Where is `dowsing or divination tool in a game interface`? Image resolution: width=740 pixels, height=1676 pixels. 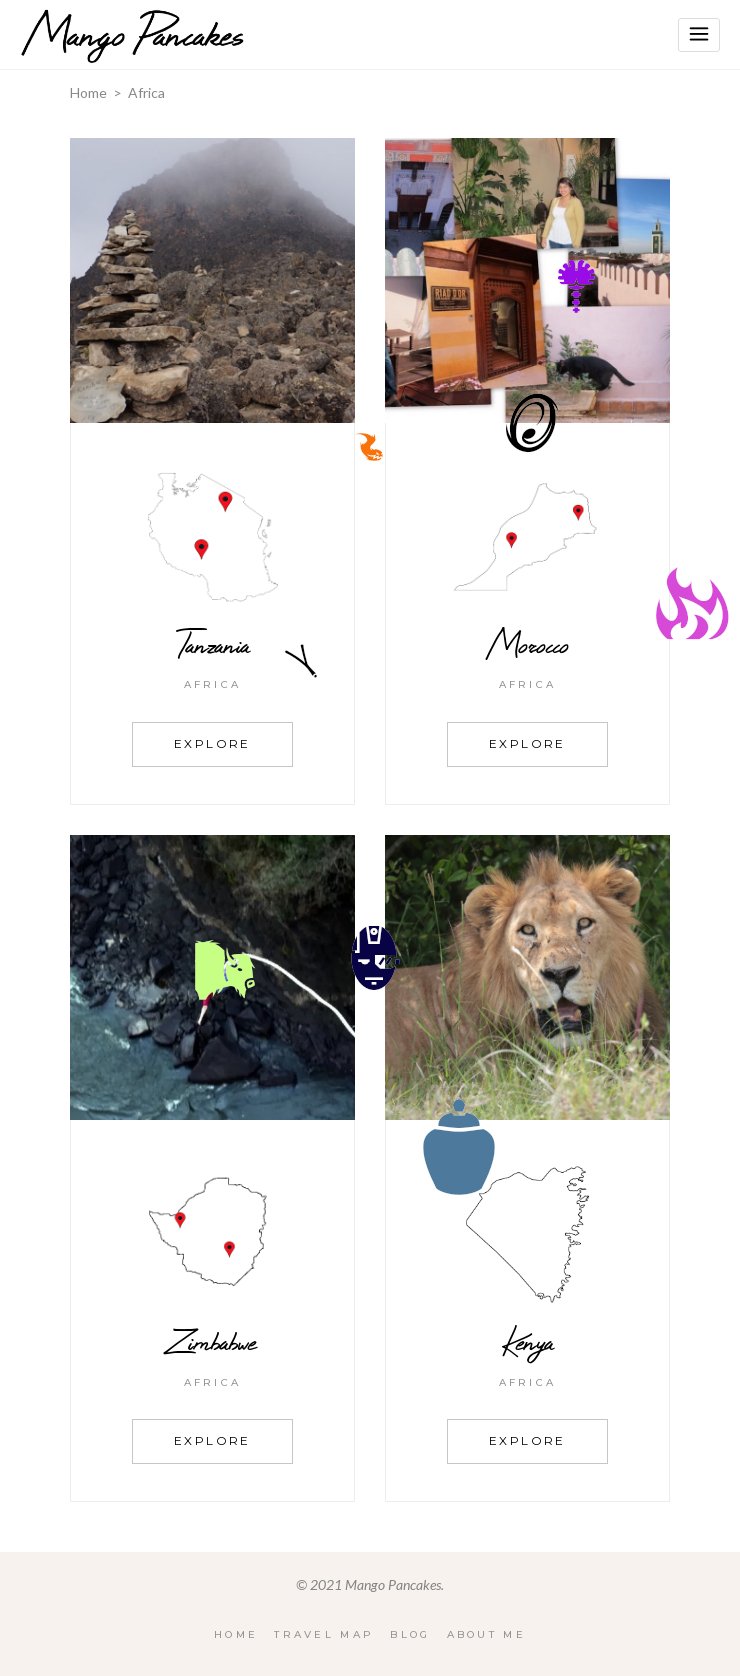
dowsing or divination tool in a game interface is located at coordinates (301, 661).